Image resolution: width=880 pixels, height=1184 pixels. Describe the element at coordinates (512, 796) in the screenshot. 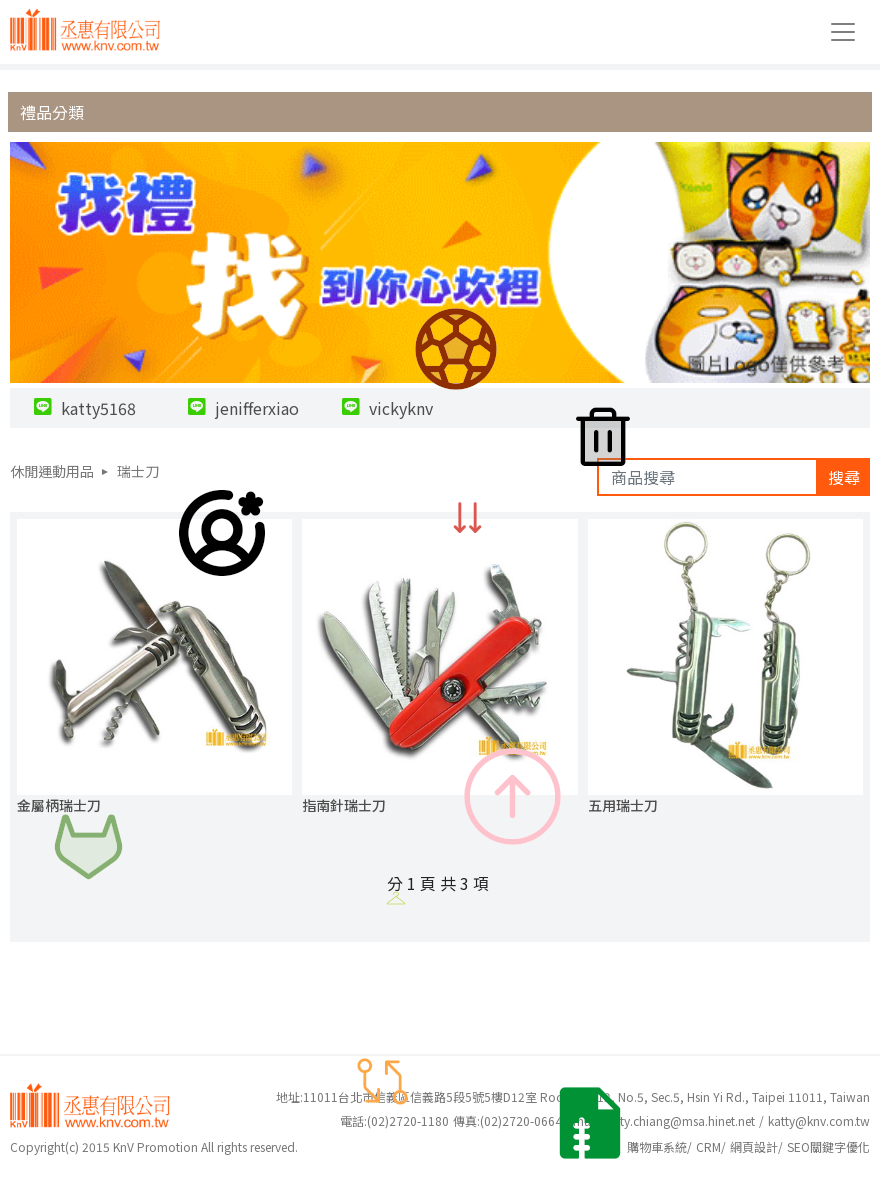

I see `scroll to top of page` at that location.